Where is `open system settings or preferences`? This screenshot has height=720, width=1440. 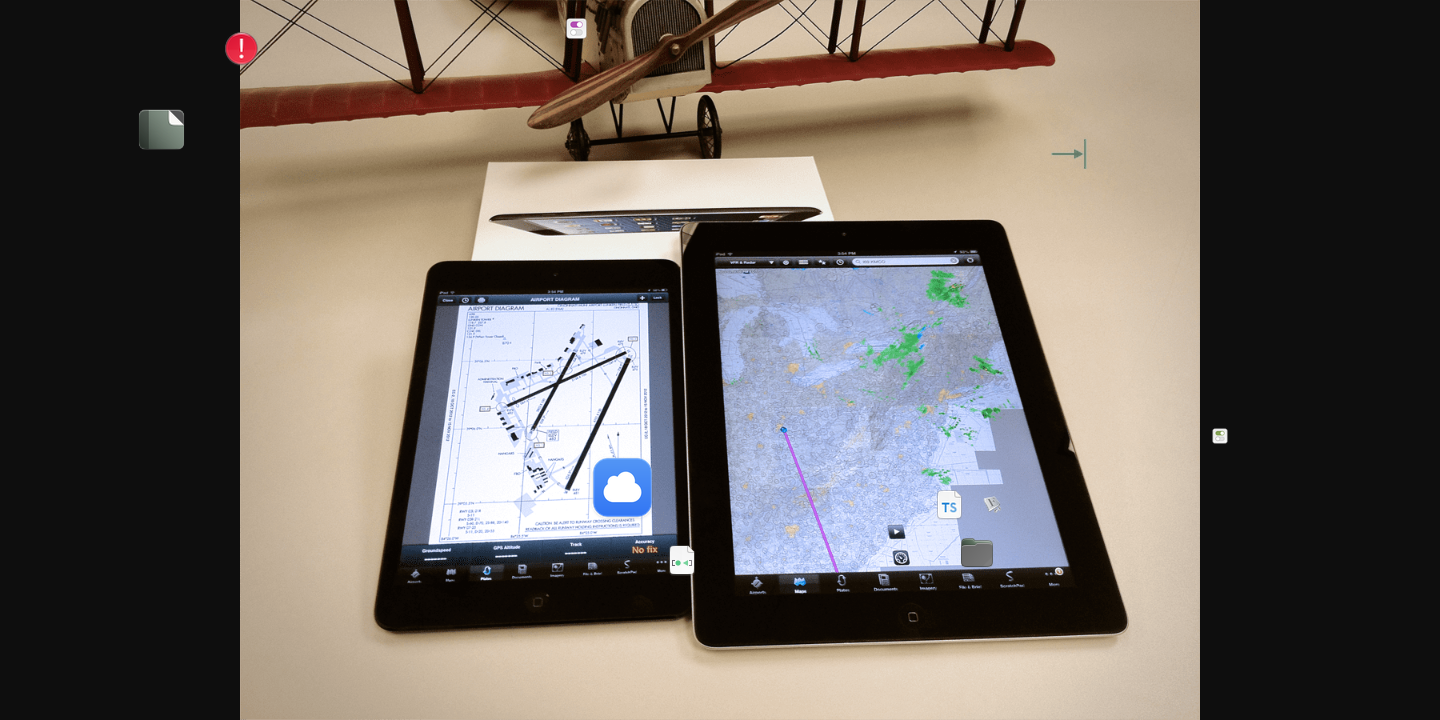 open system settings or preferences is located at coordinates (576, 28).